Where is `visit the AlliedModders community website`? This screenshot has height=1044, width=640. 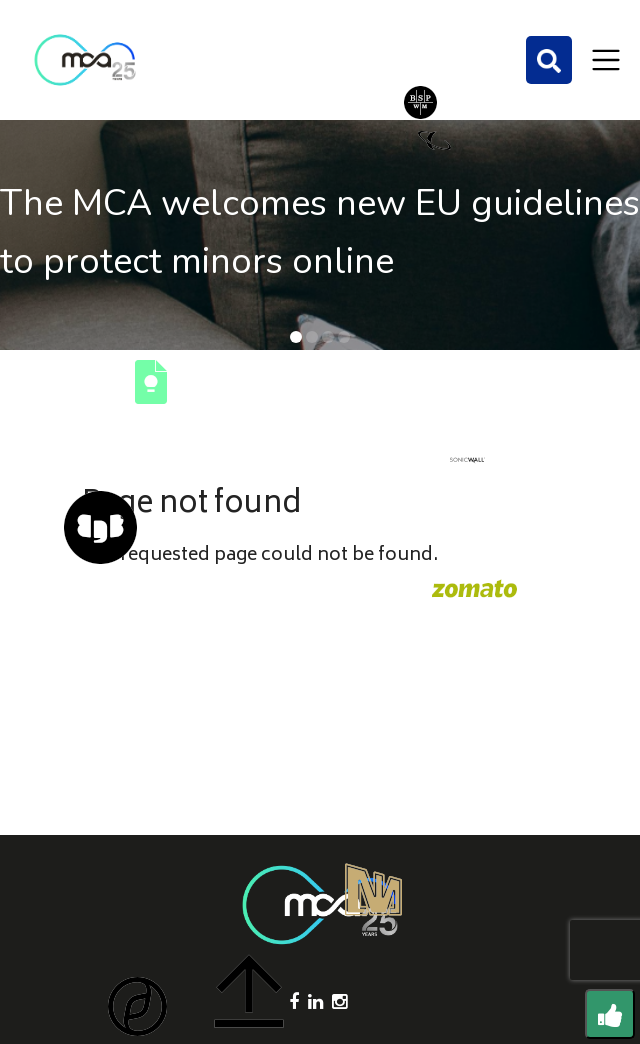 visit the AlliedModders community website is located at coordinates (373, 889).